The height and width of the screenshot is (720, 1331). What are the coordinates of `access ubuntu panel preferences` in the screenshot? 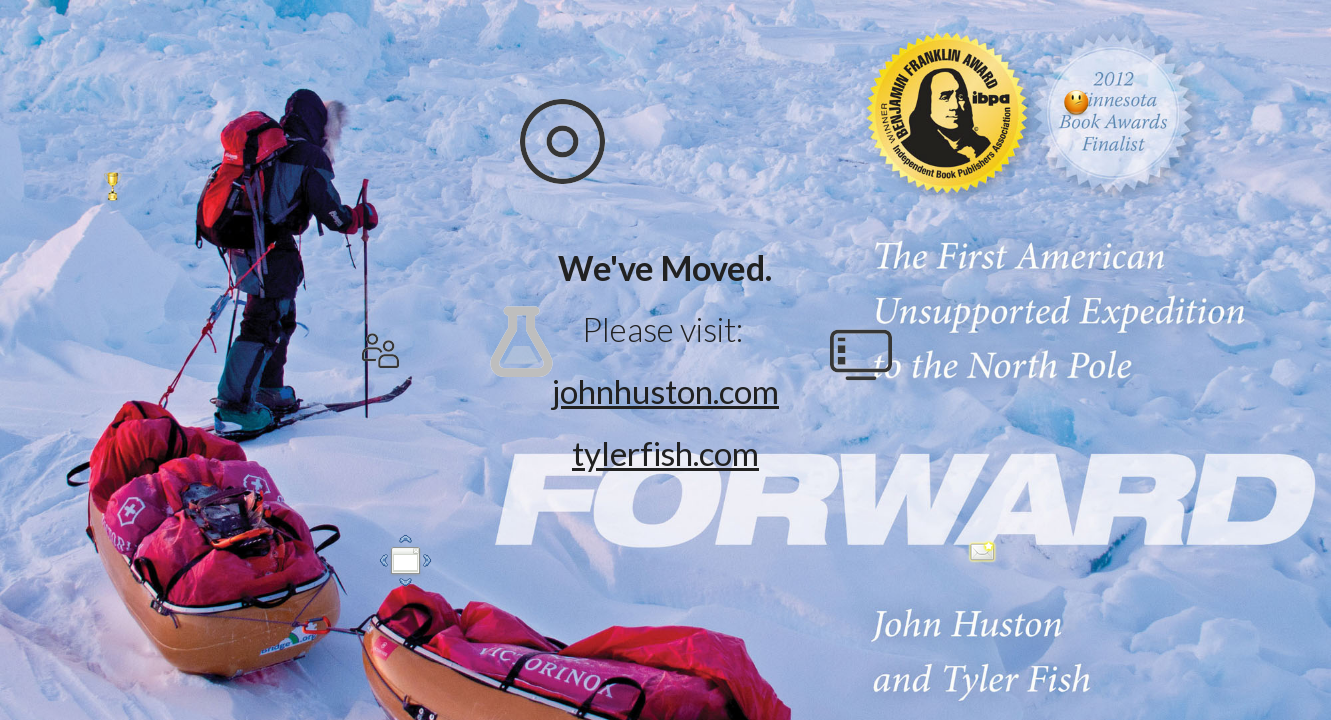 It's located at (861, 353).